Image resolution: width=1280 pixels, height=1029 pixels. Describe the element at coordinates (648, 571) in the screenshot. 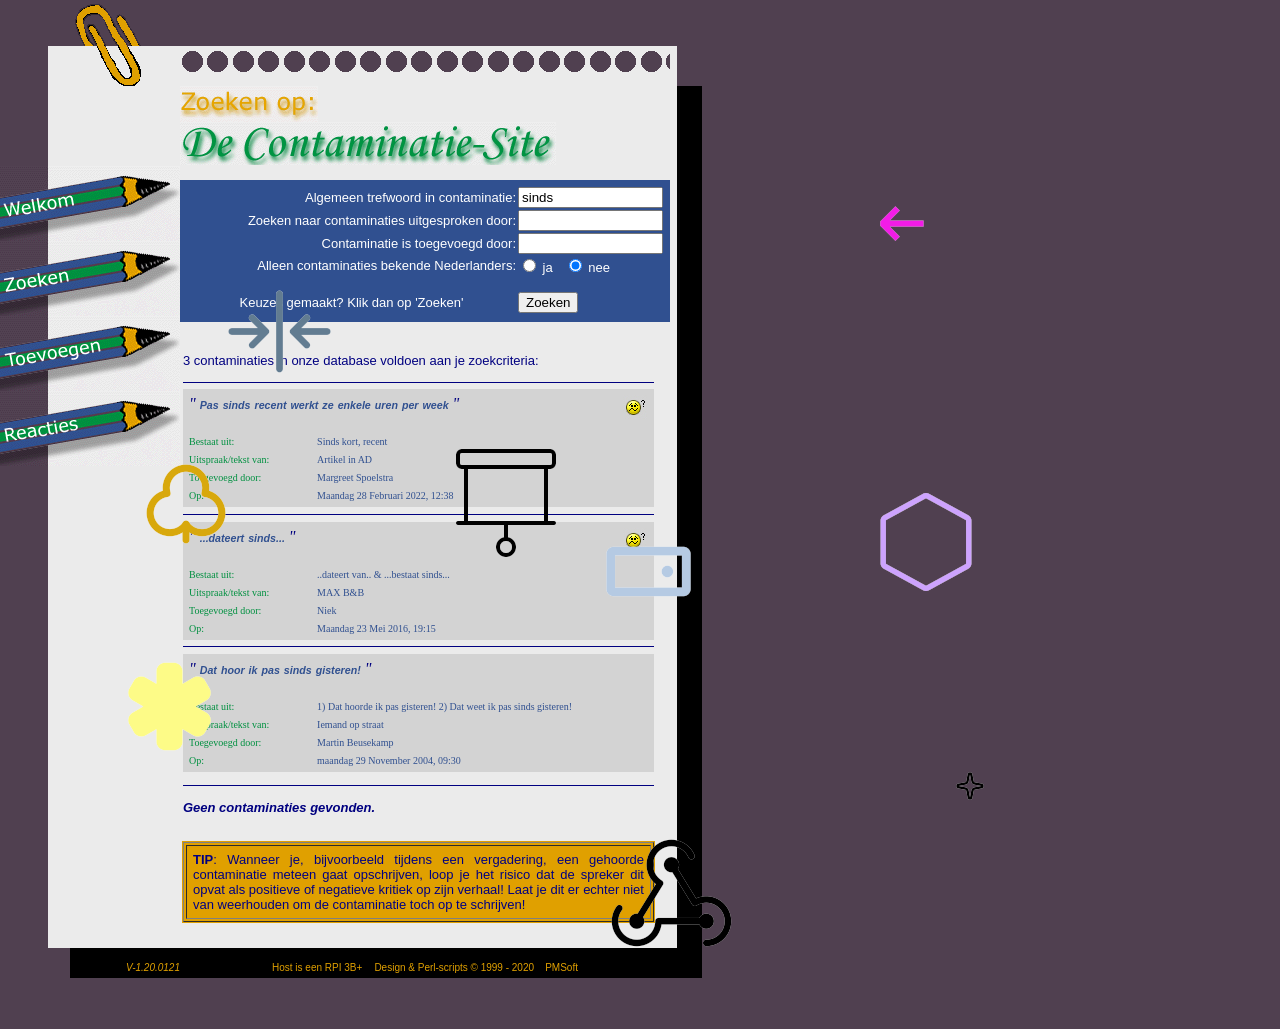

I see `access storage or hard drive settings` at that location.